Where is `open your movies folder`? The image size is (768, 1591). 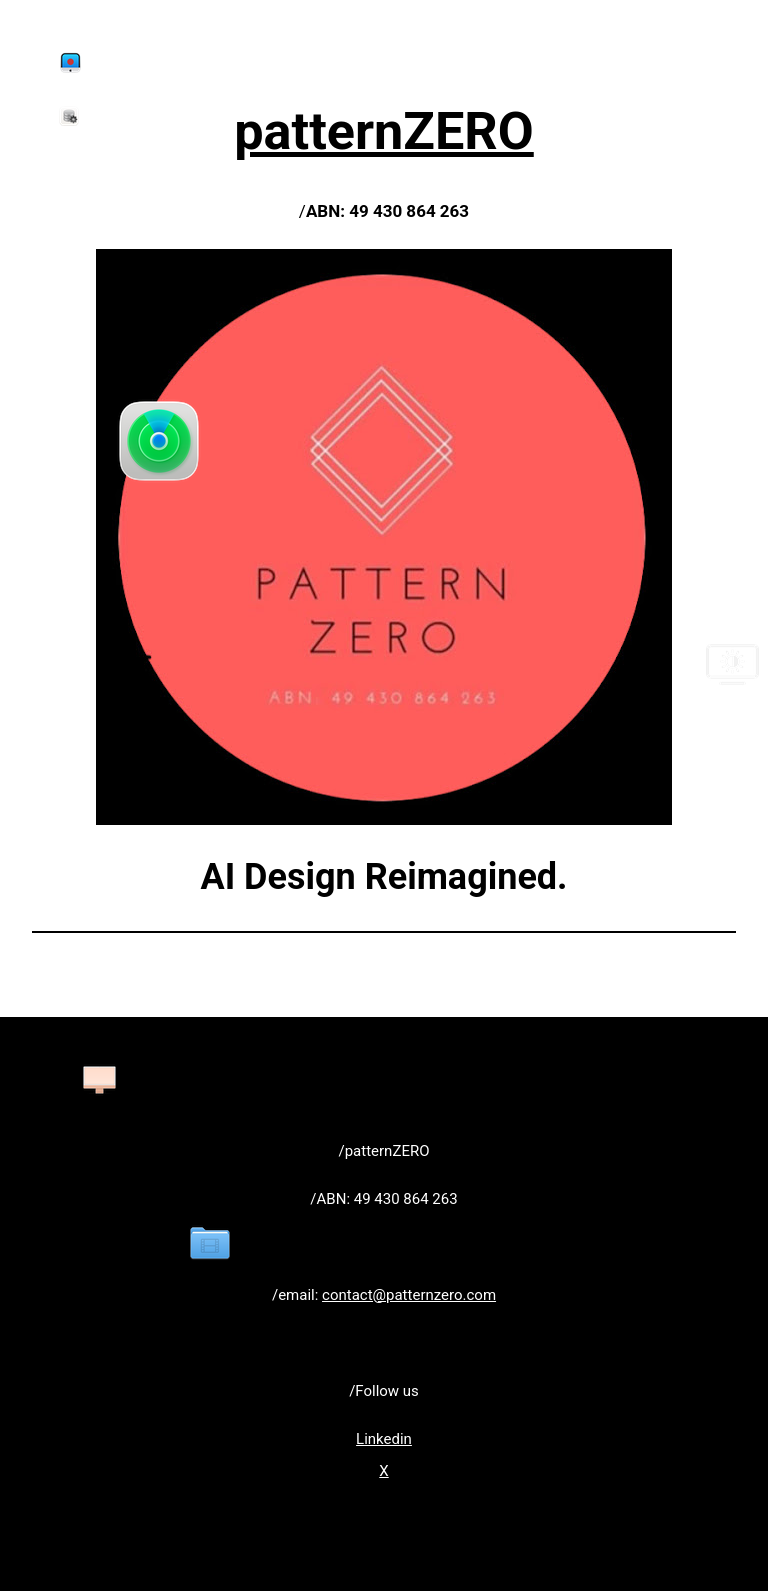
open your movies folder is located at coordinates (210, 1243).